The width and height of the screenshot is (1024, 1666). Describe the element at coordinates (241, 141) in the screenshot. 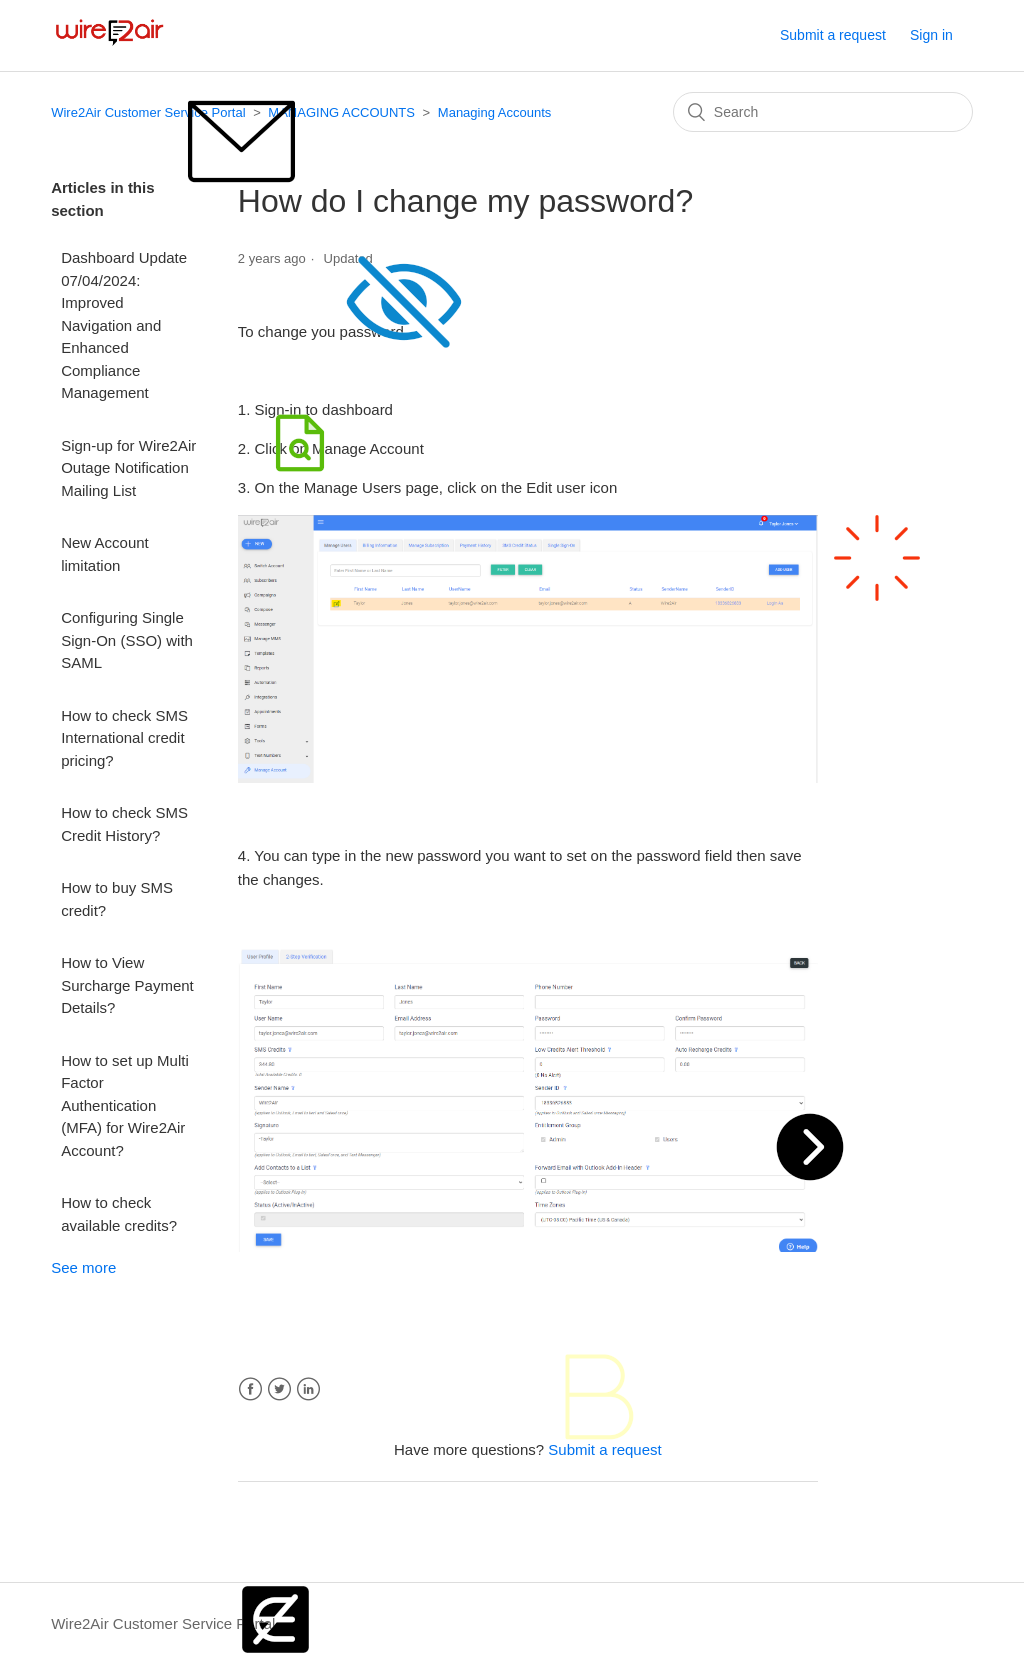

I see `access your inbox or messages` at that location.